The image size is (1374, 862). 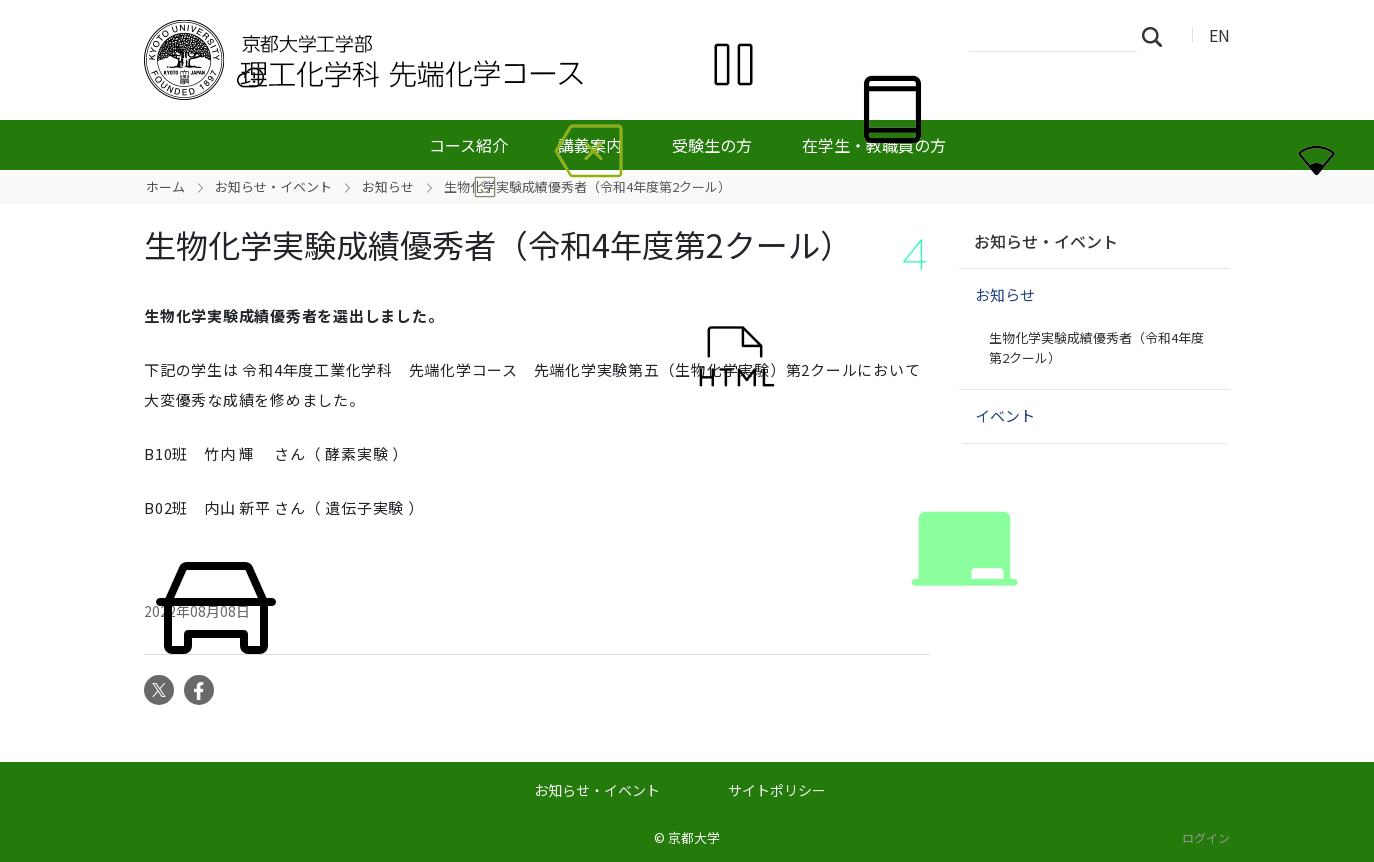 What do you see at coordinates (733, 64) in the screenshot?
I see `pause media playback` at bounding box center [733, 64].